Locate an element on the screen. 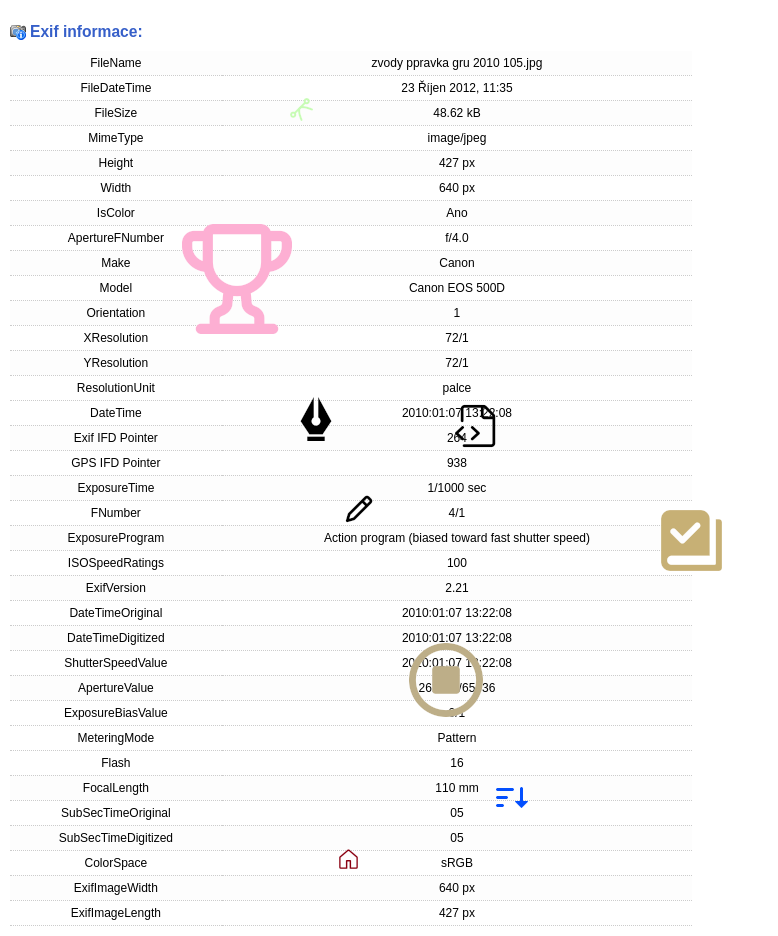 This screenshot has width=778, height=936. access tangent or derivative tools in a math application is located at coordinates (301, 109).